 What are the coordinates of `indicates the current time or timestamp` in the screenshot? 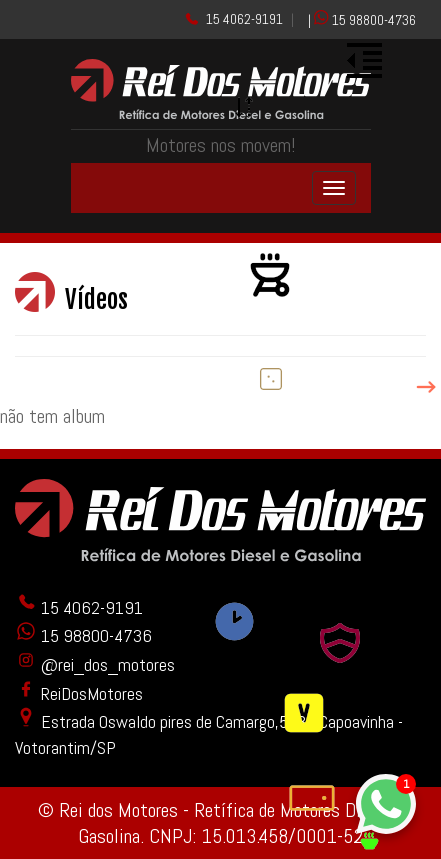 It's located at (234, 621).